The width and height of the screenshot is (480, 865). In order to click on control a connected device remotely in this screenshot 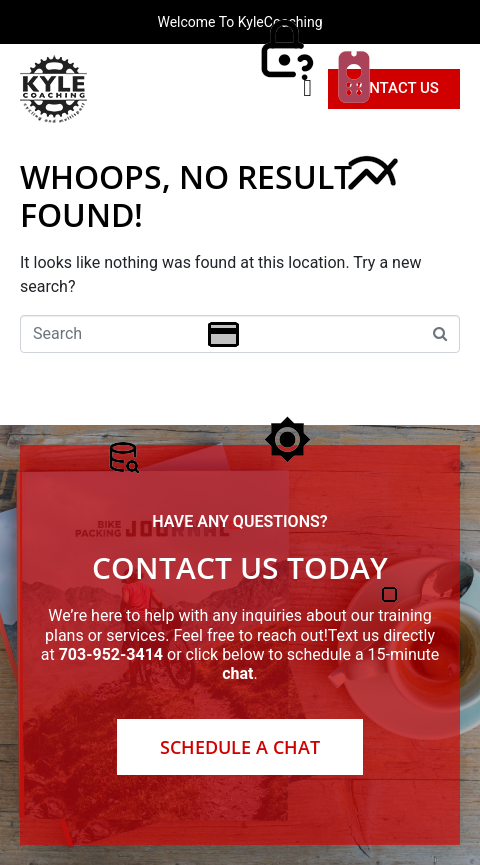, I will do `click(354, 77)`.